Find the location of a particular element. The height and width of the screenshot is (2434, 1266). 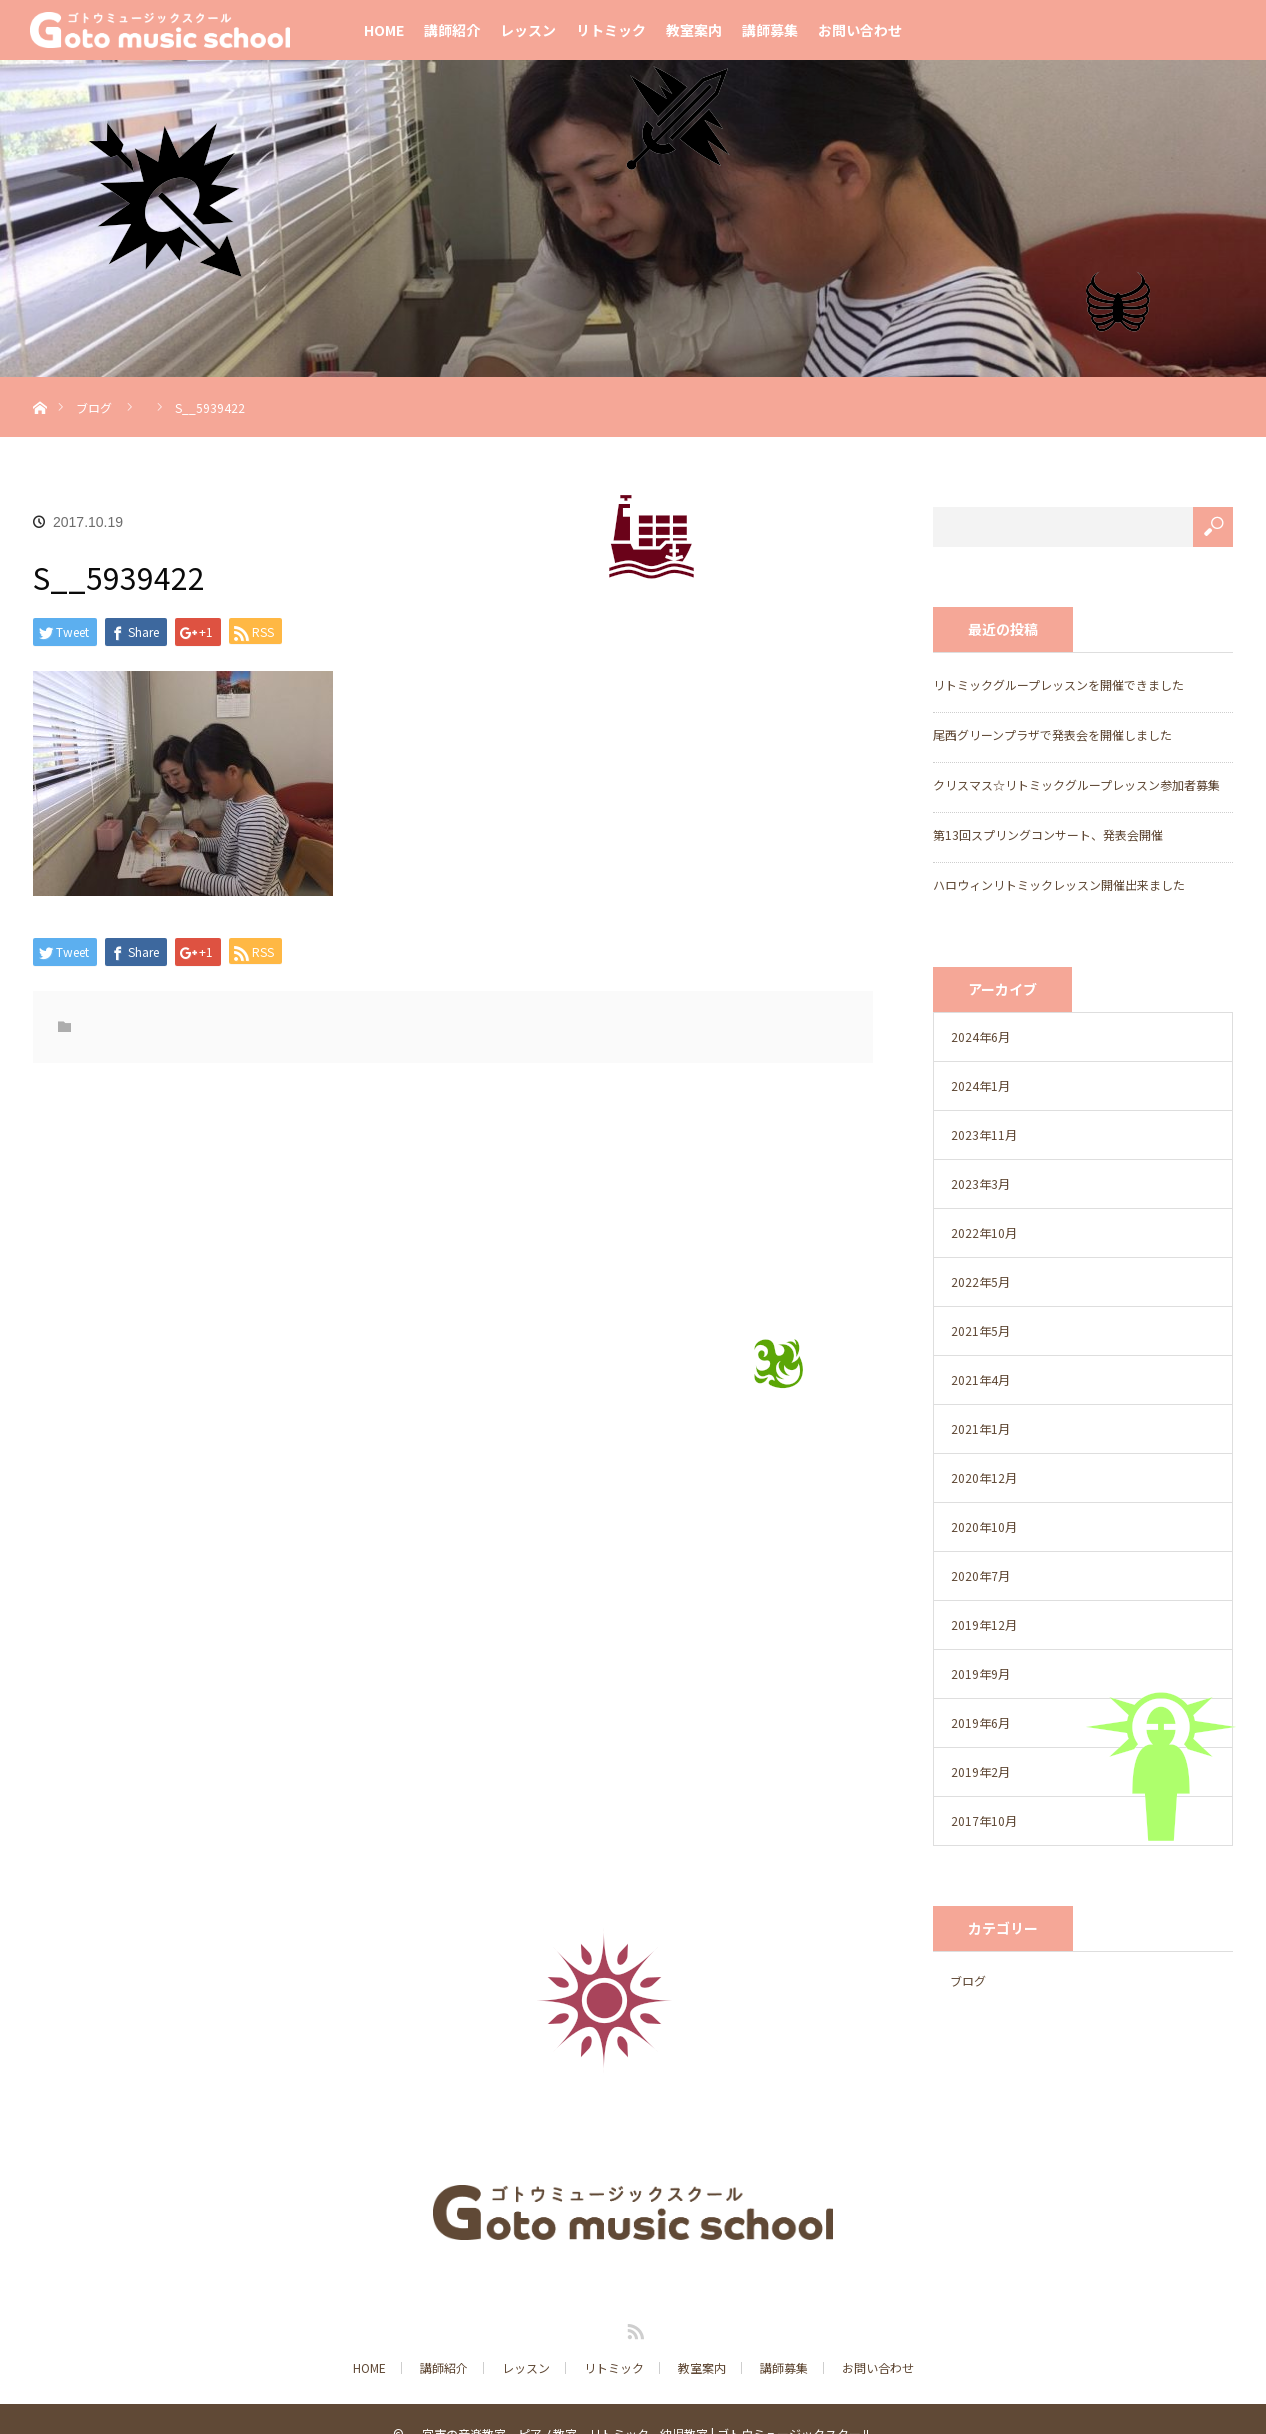

search with enhanced or powerful results is located at coordinates (165, 199).